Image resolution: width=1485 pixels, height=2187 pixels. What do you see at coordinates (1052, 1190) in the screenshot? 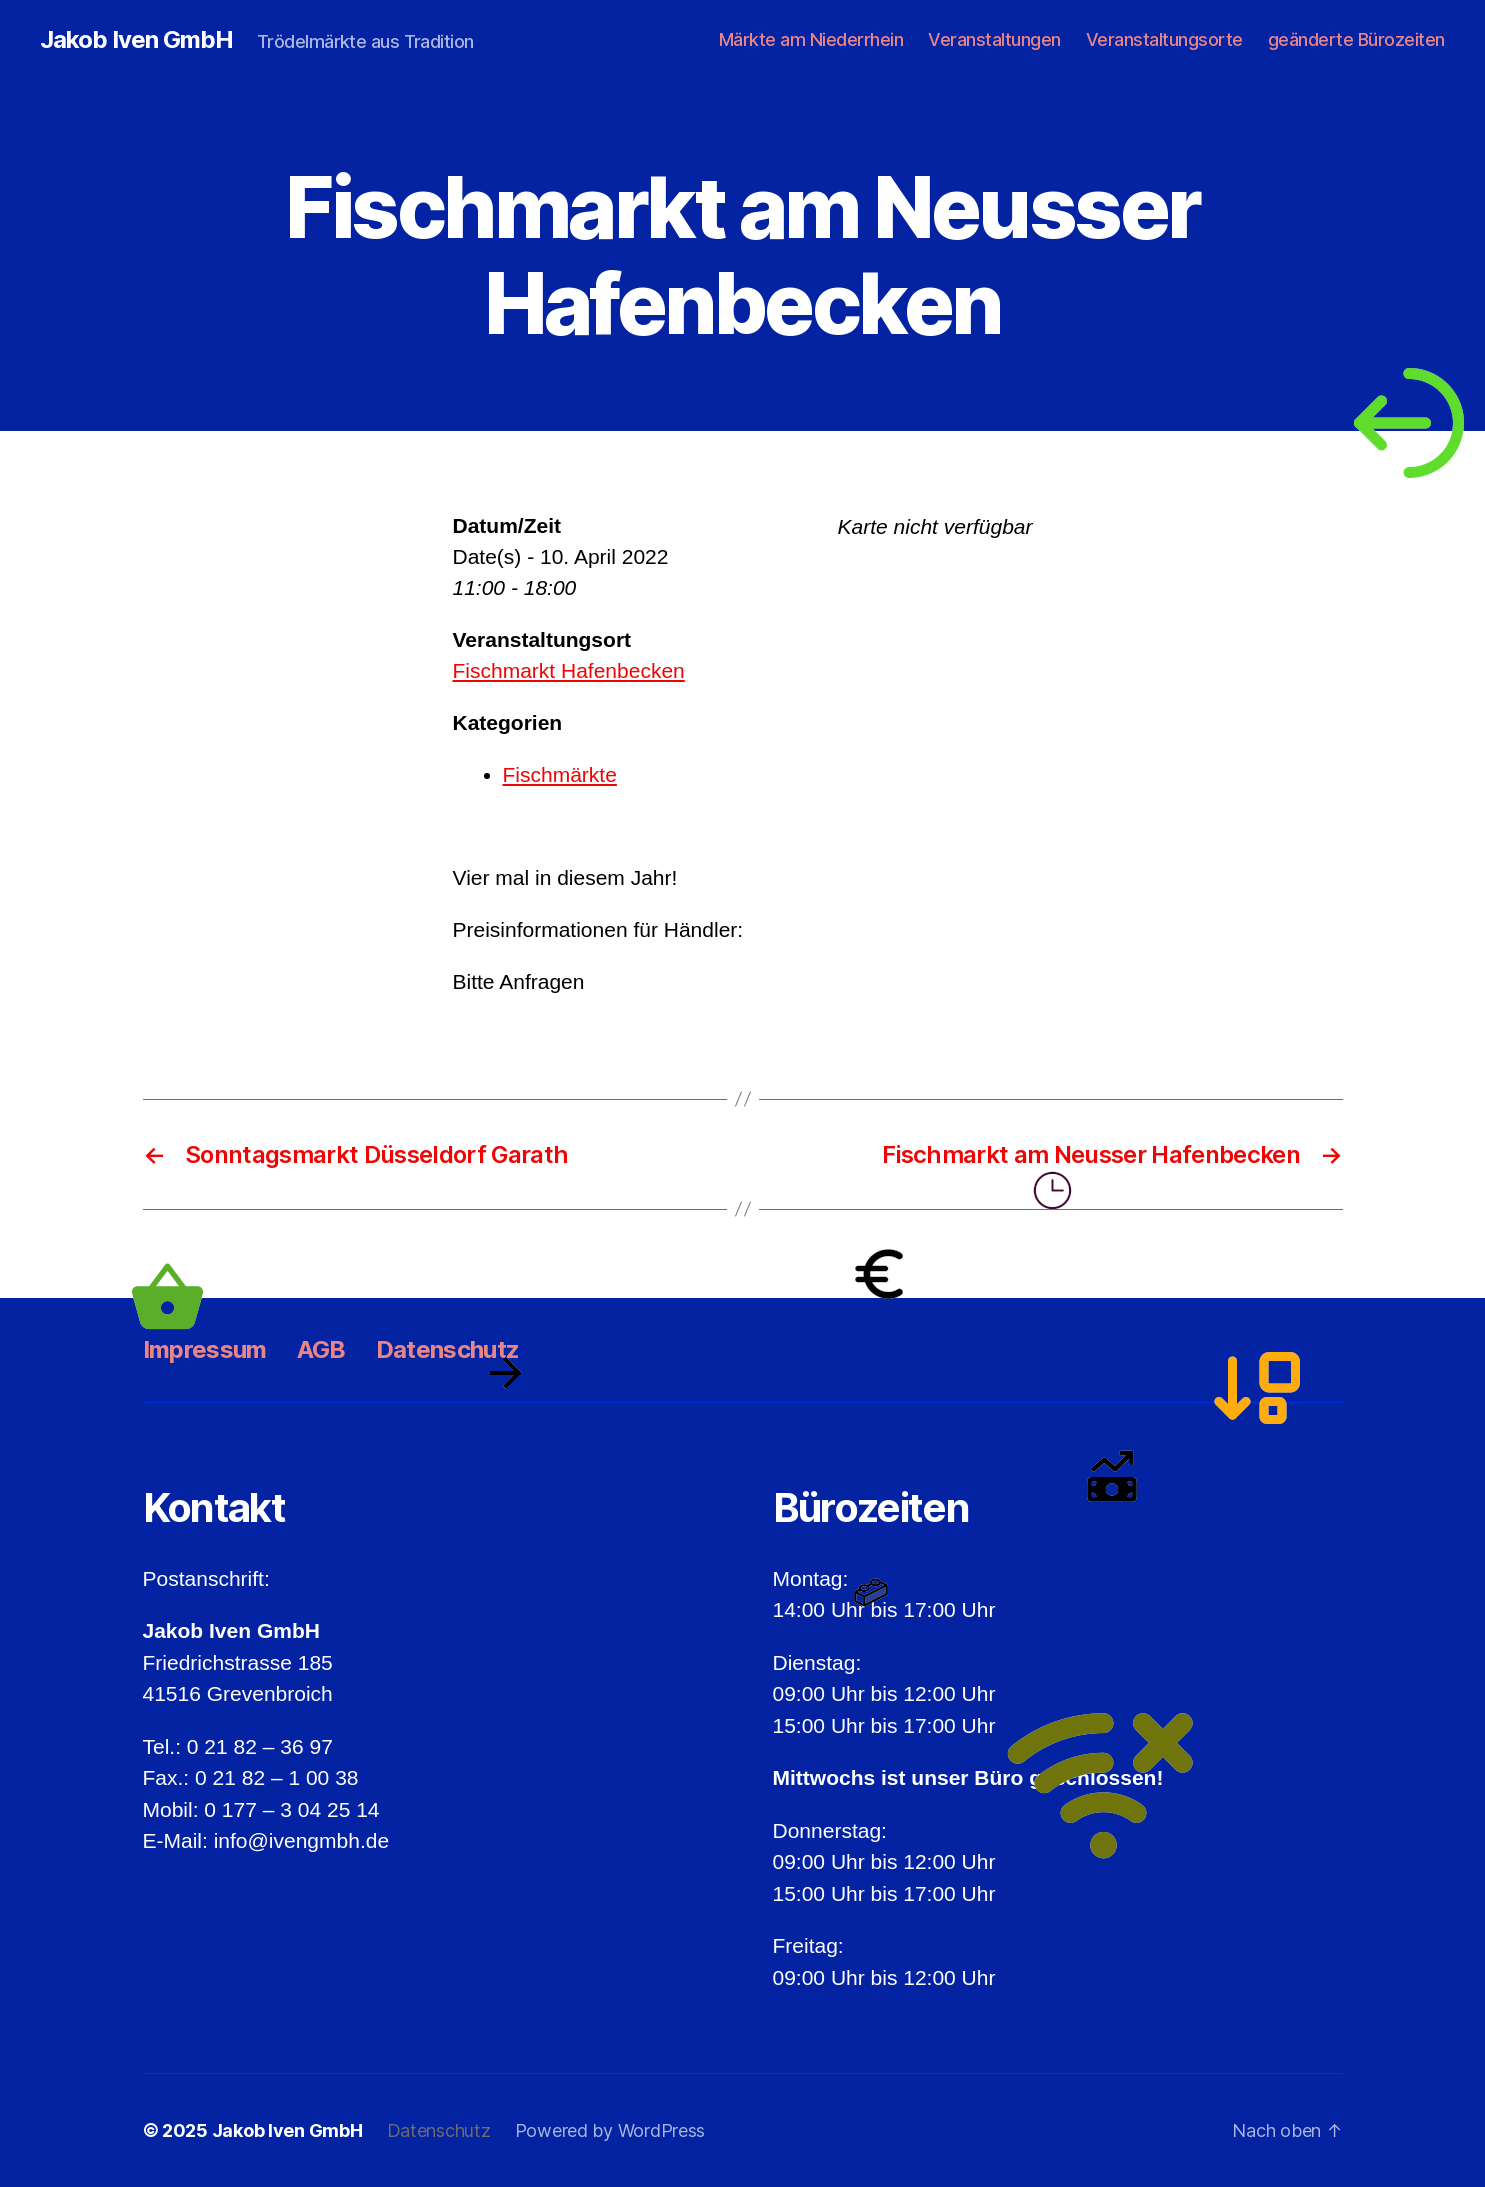
I see `view time or clock settings` at bounding box center [1052, 1190].